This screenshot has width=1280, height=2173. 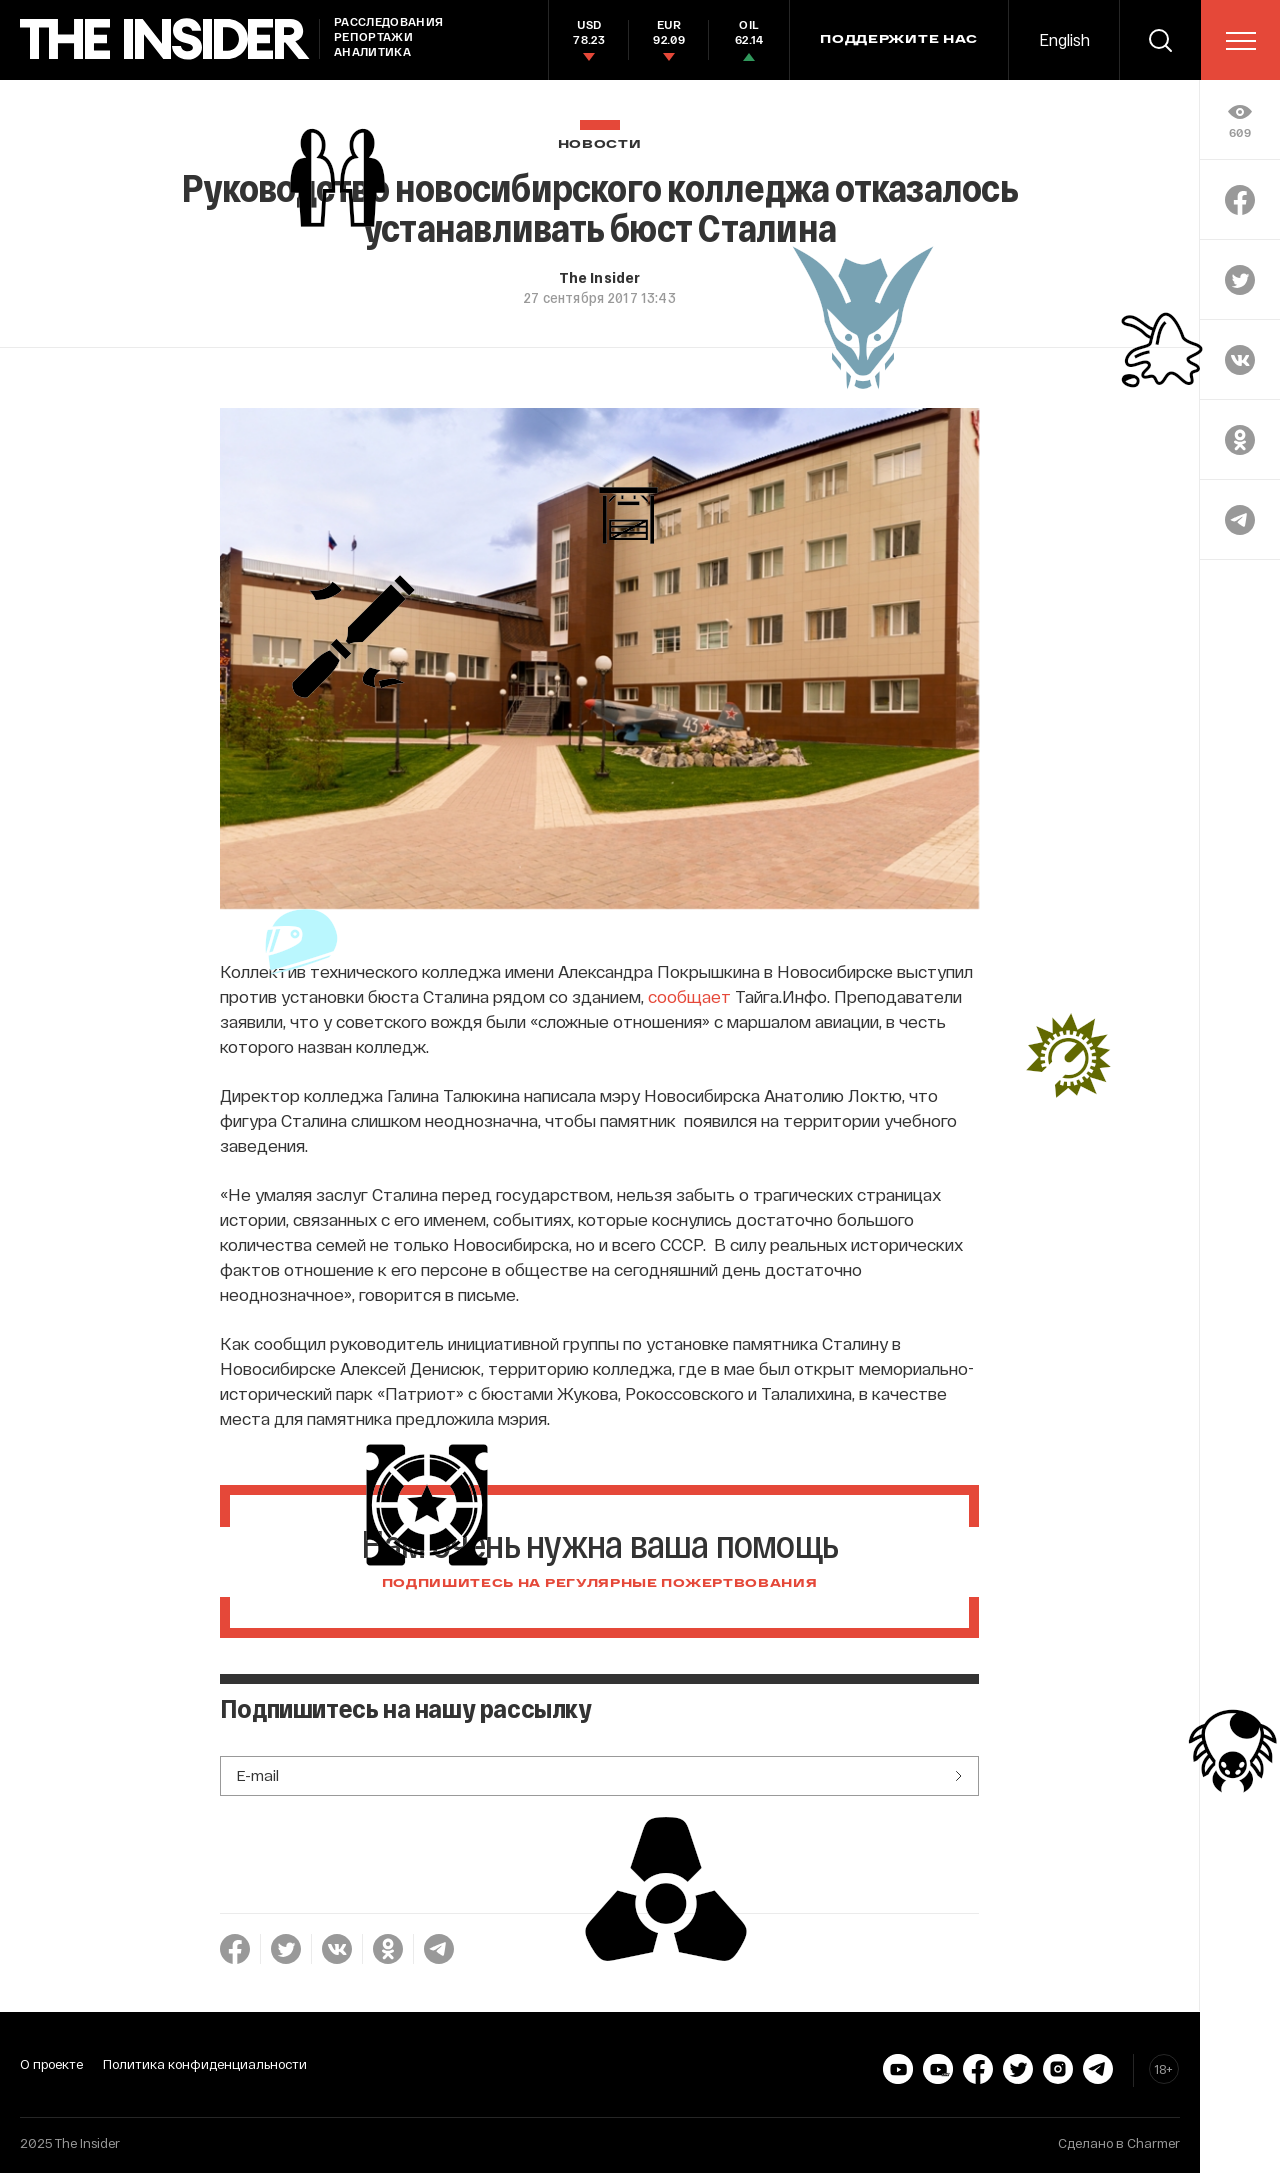 I want to click on access sculpting or carving tools, so click(x=354, y=635).